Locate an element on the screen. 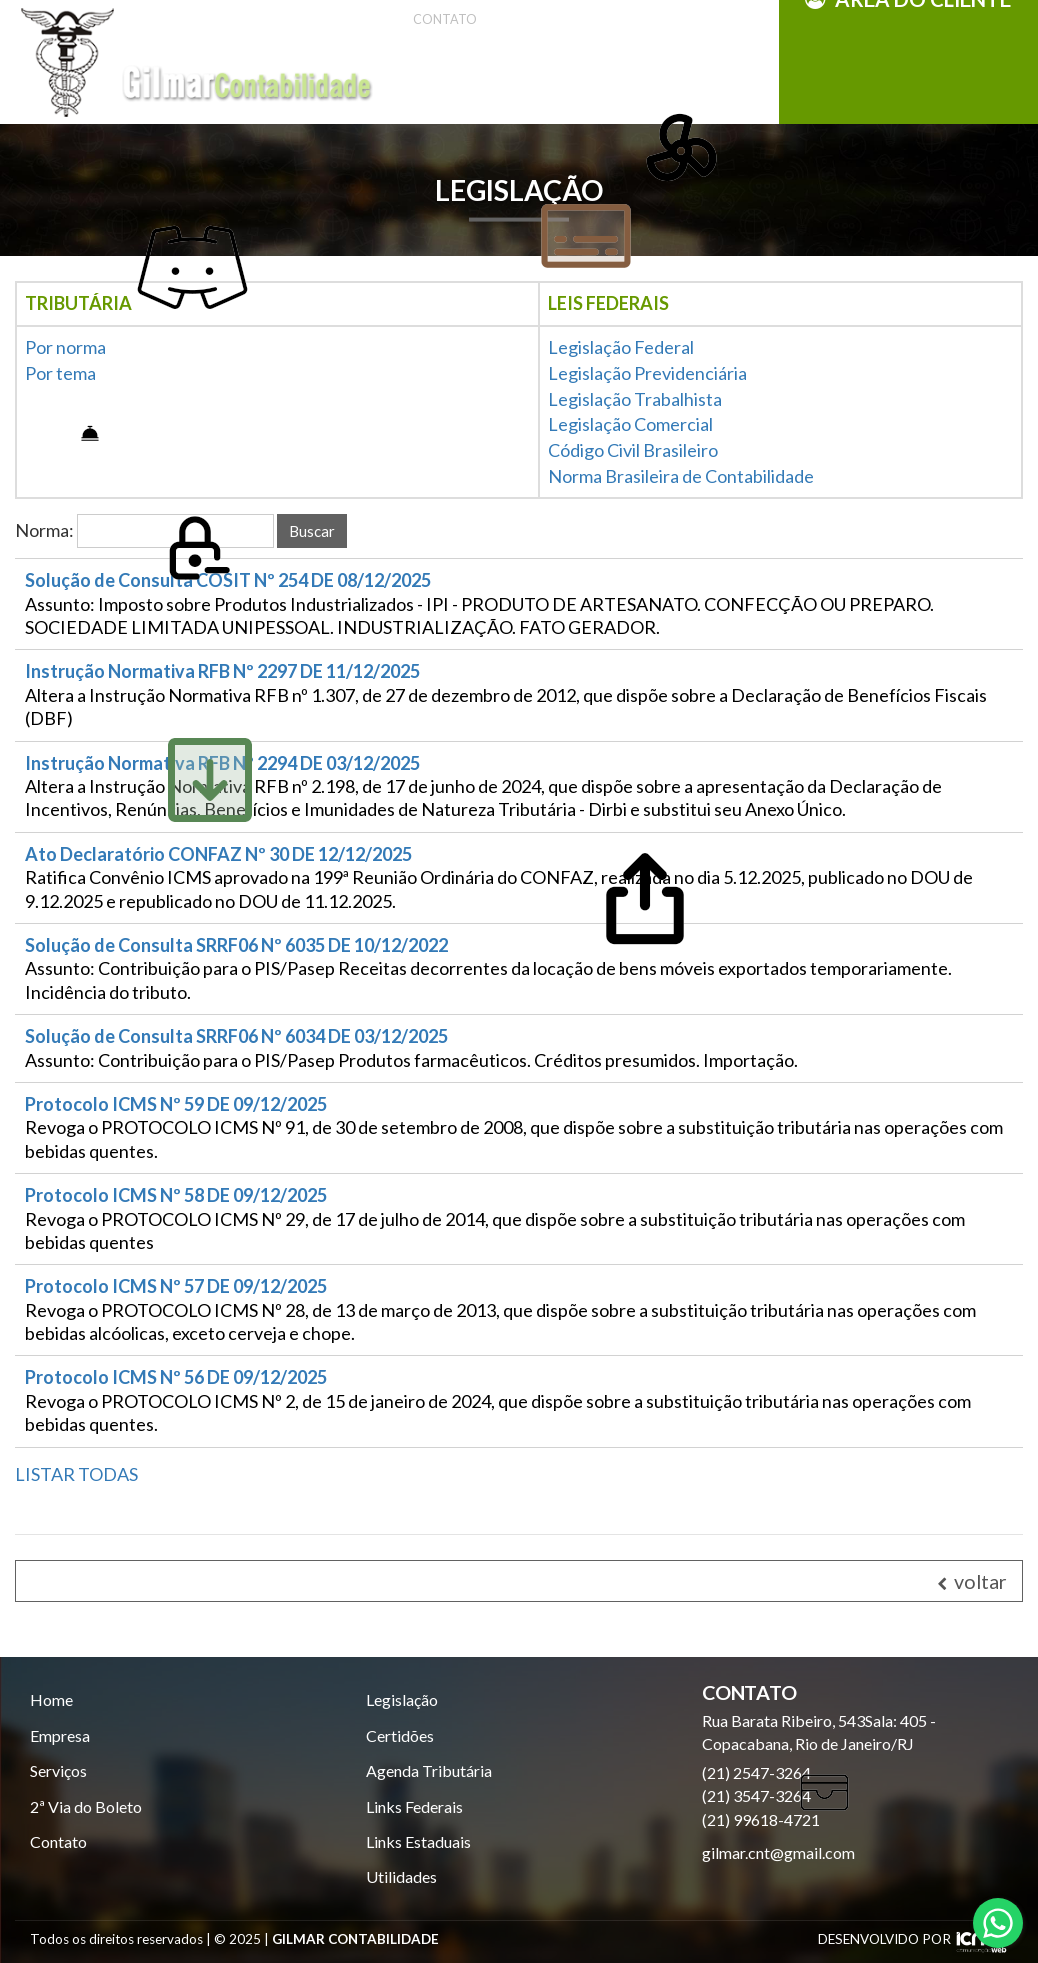 The height and width of the screenshot is (1963, 1038). access your wallet or saved payment methods is located at coordinates (824, 1792).